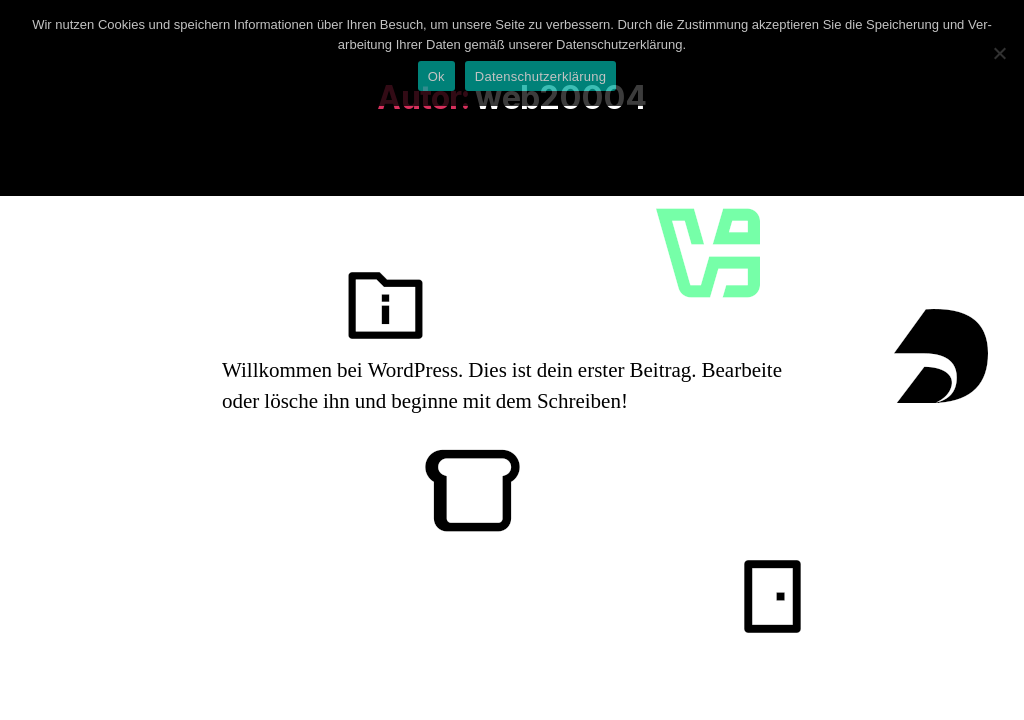 The height and width of the screenshot is (720, 1024). What do you see at coordinates (941, 356) in the screenshot?
I see `open deepnote collaborative notebook` at bounding box center [941, 356].